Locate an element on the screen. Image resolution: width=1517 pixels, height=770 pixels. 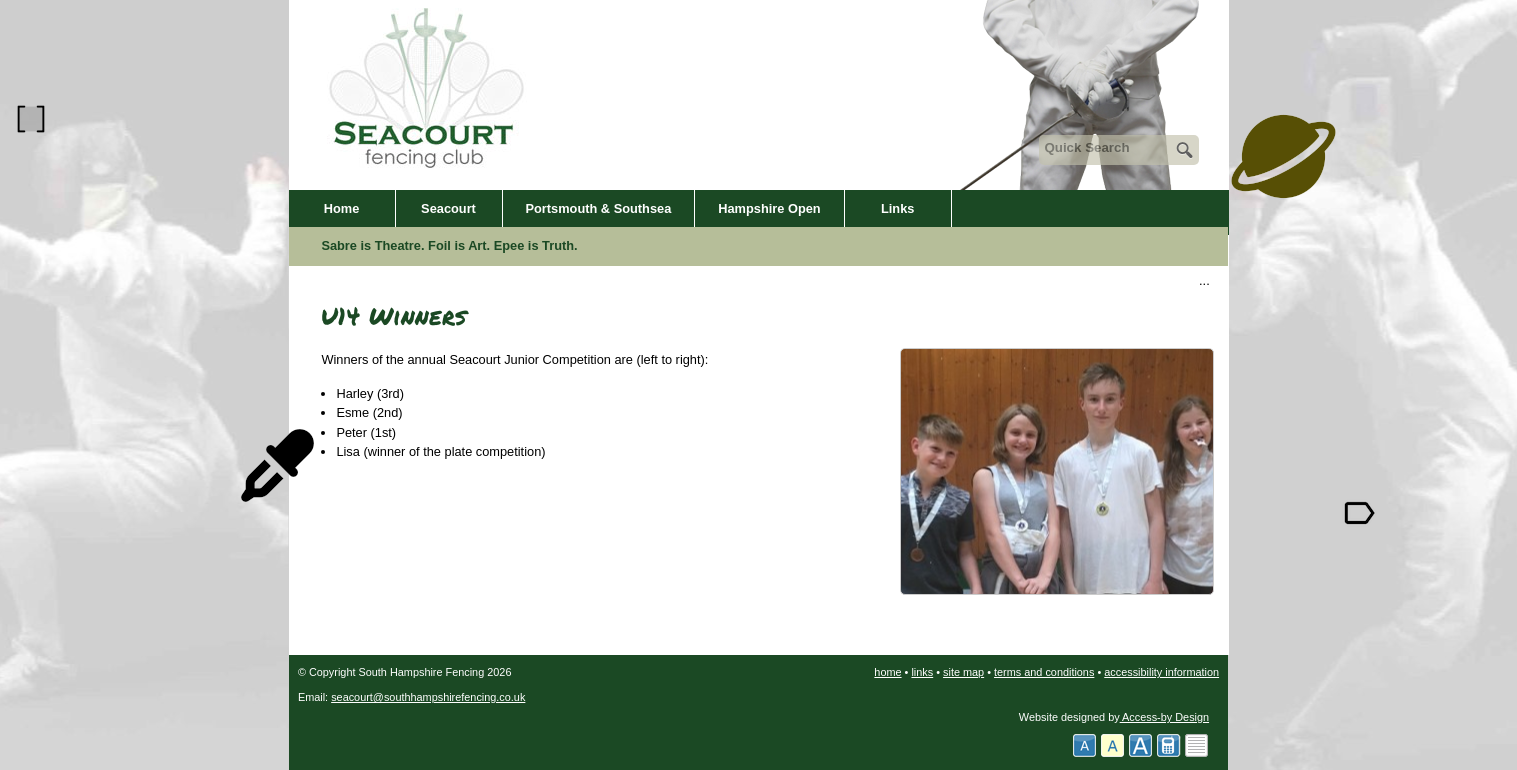
select a color from the canvas is located at coordinates (277, 465).